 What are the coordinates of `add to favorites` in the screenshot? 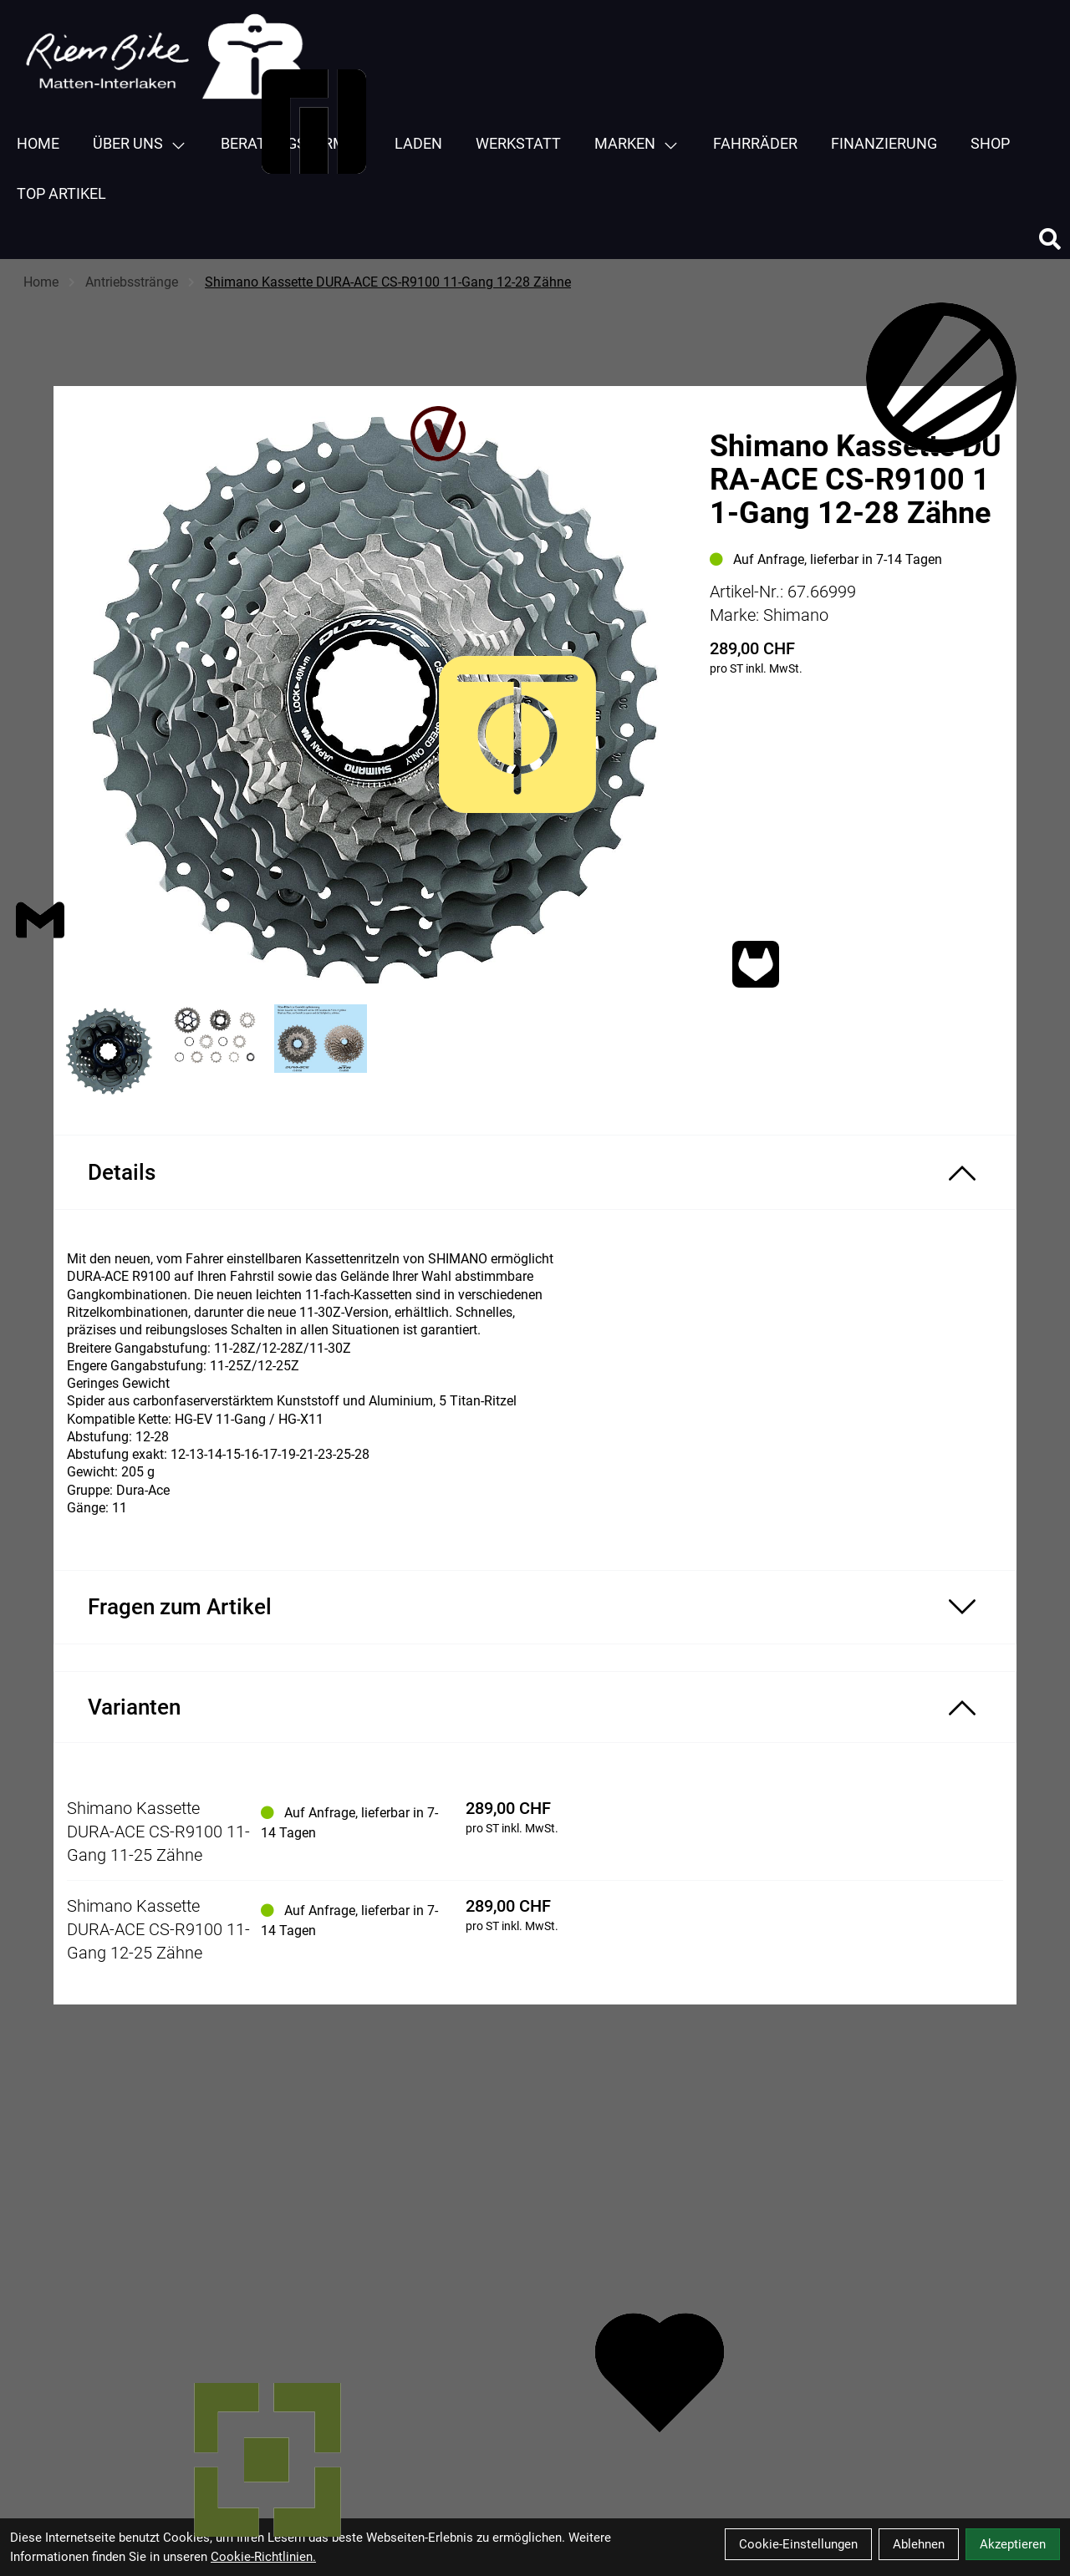 It's located at (660, 2371).